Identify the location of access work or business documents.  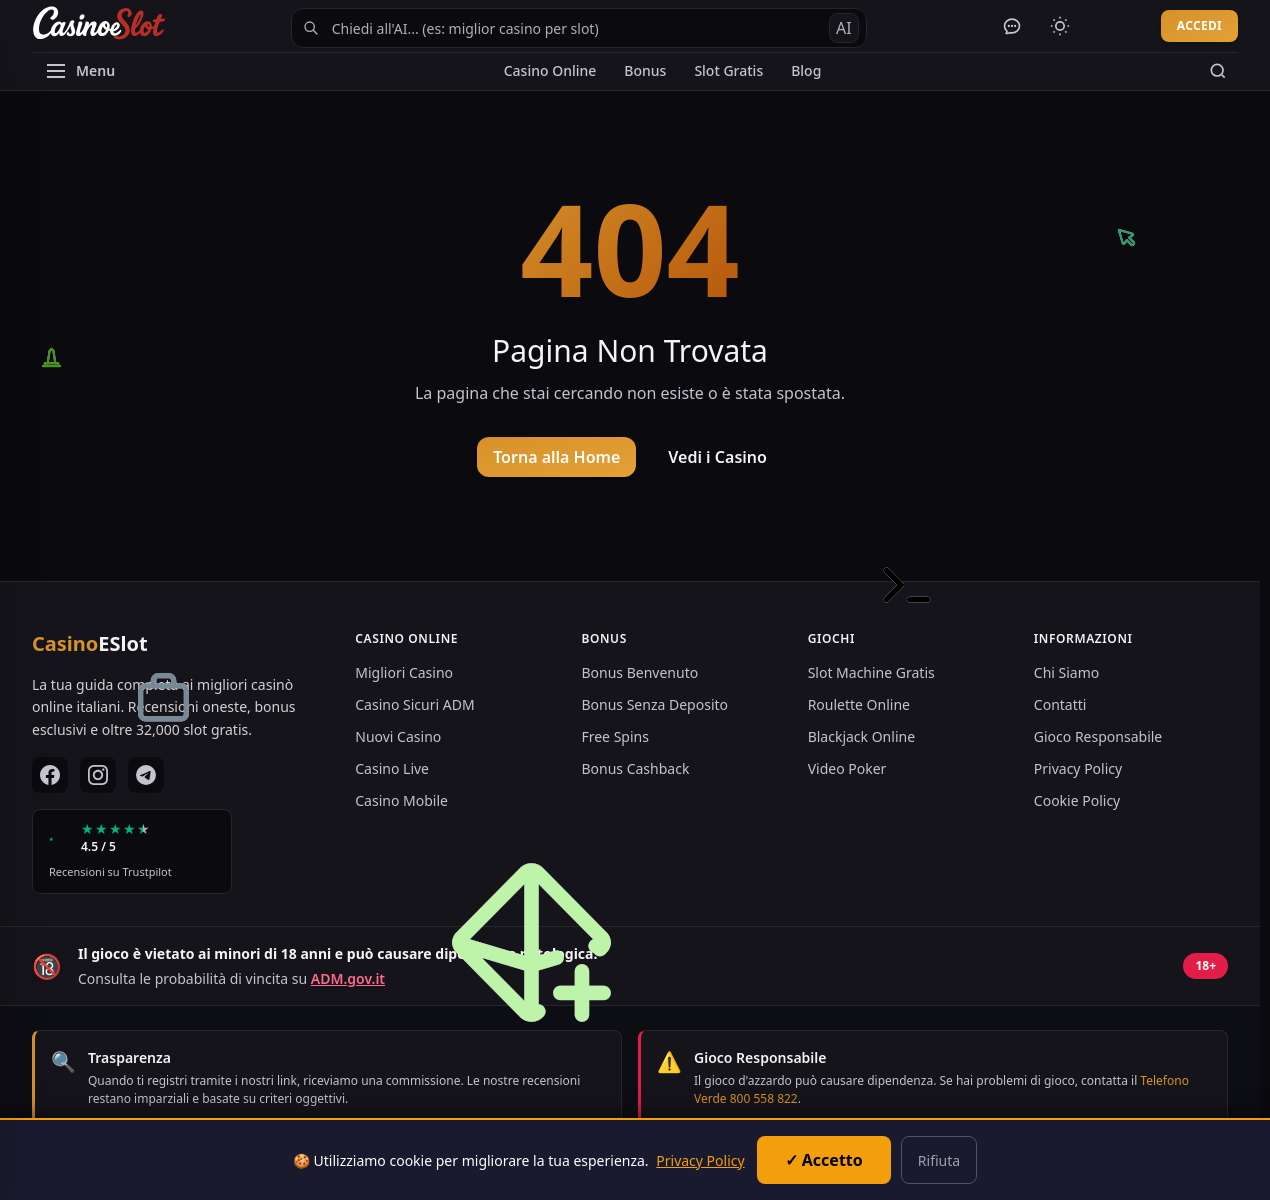
(163, 698).